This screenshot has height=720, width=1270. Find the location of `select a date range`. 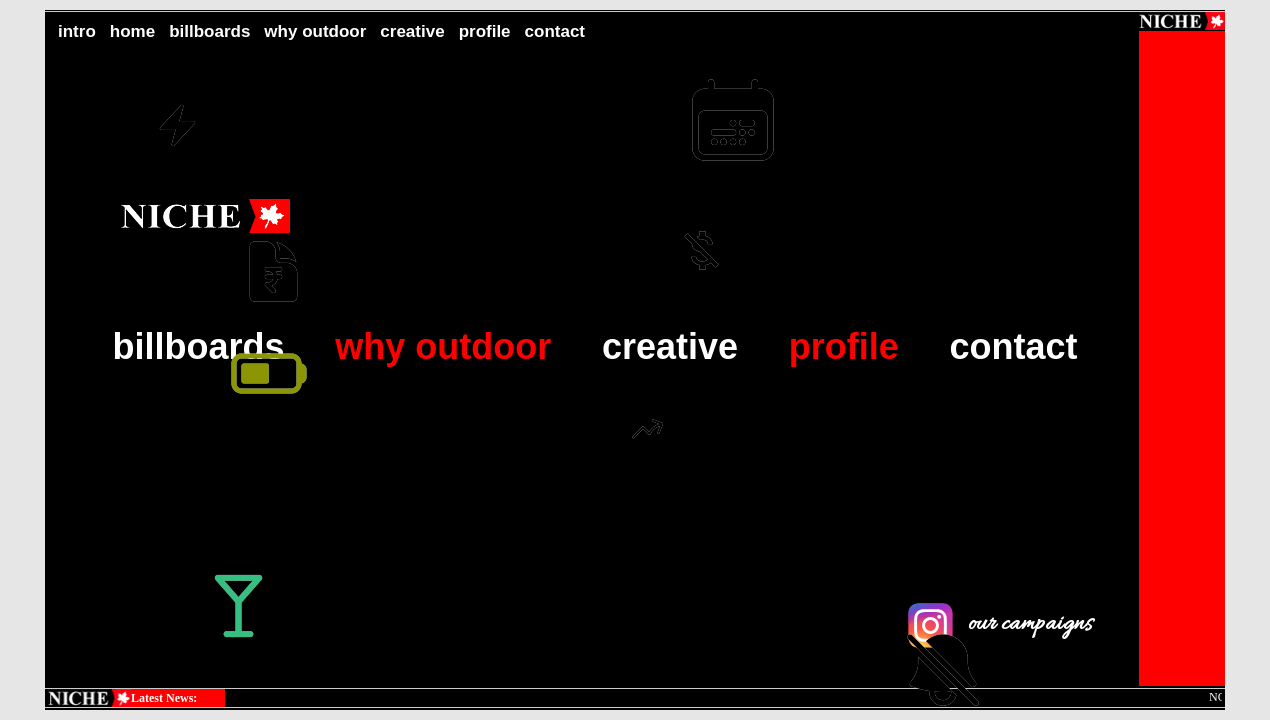

select a date range is located at coordinates (733, 120).